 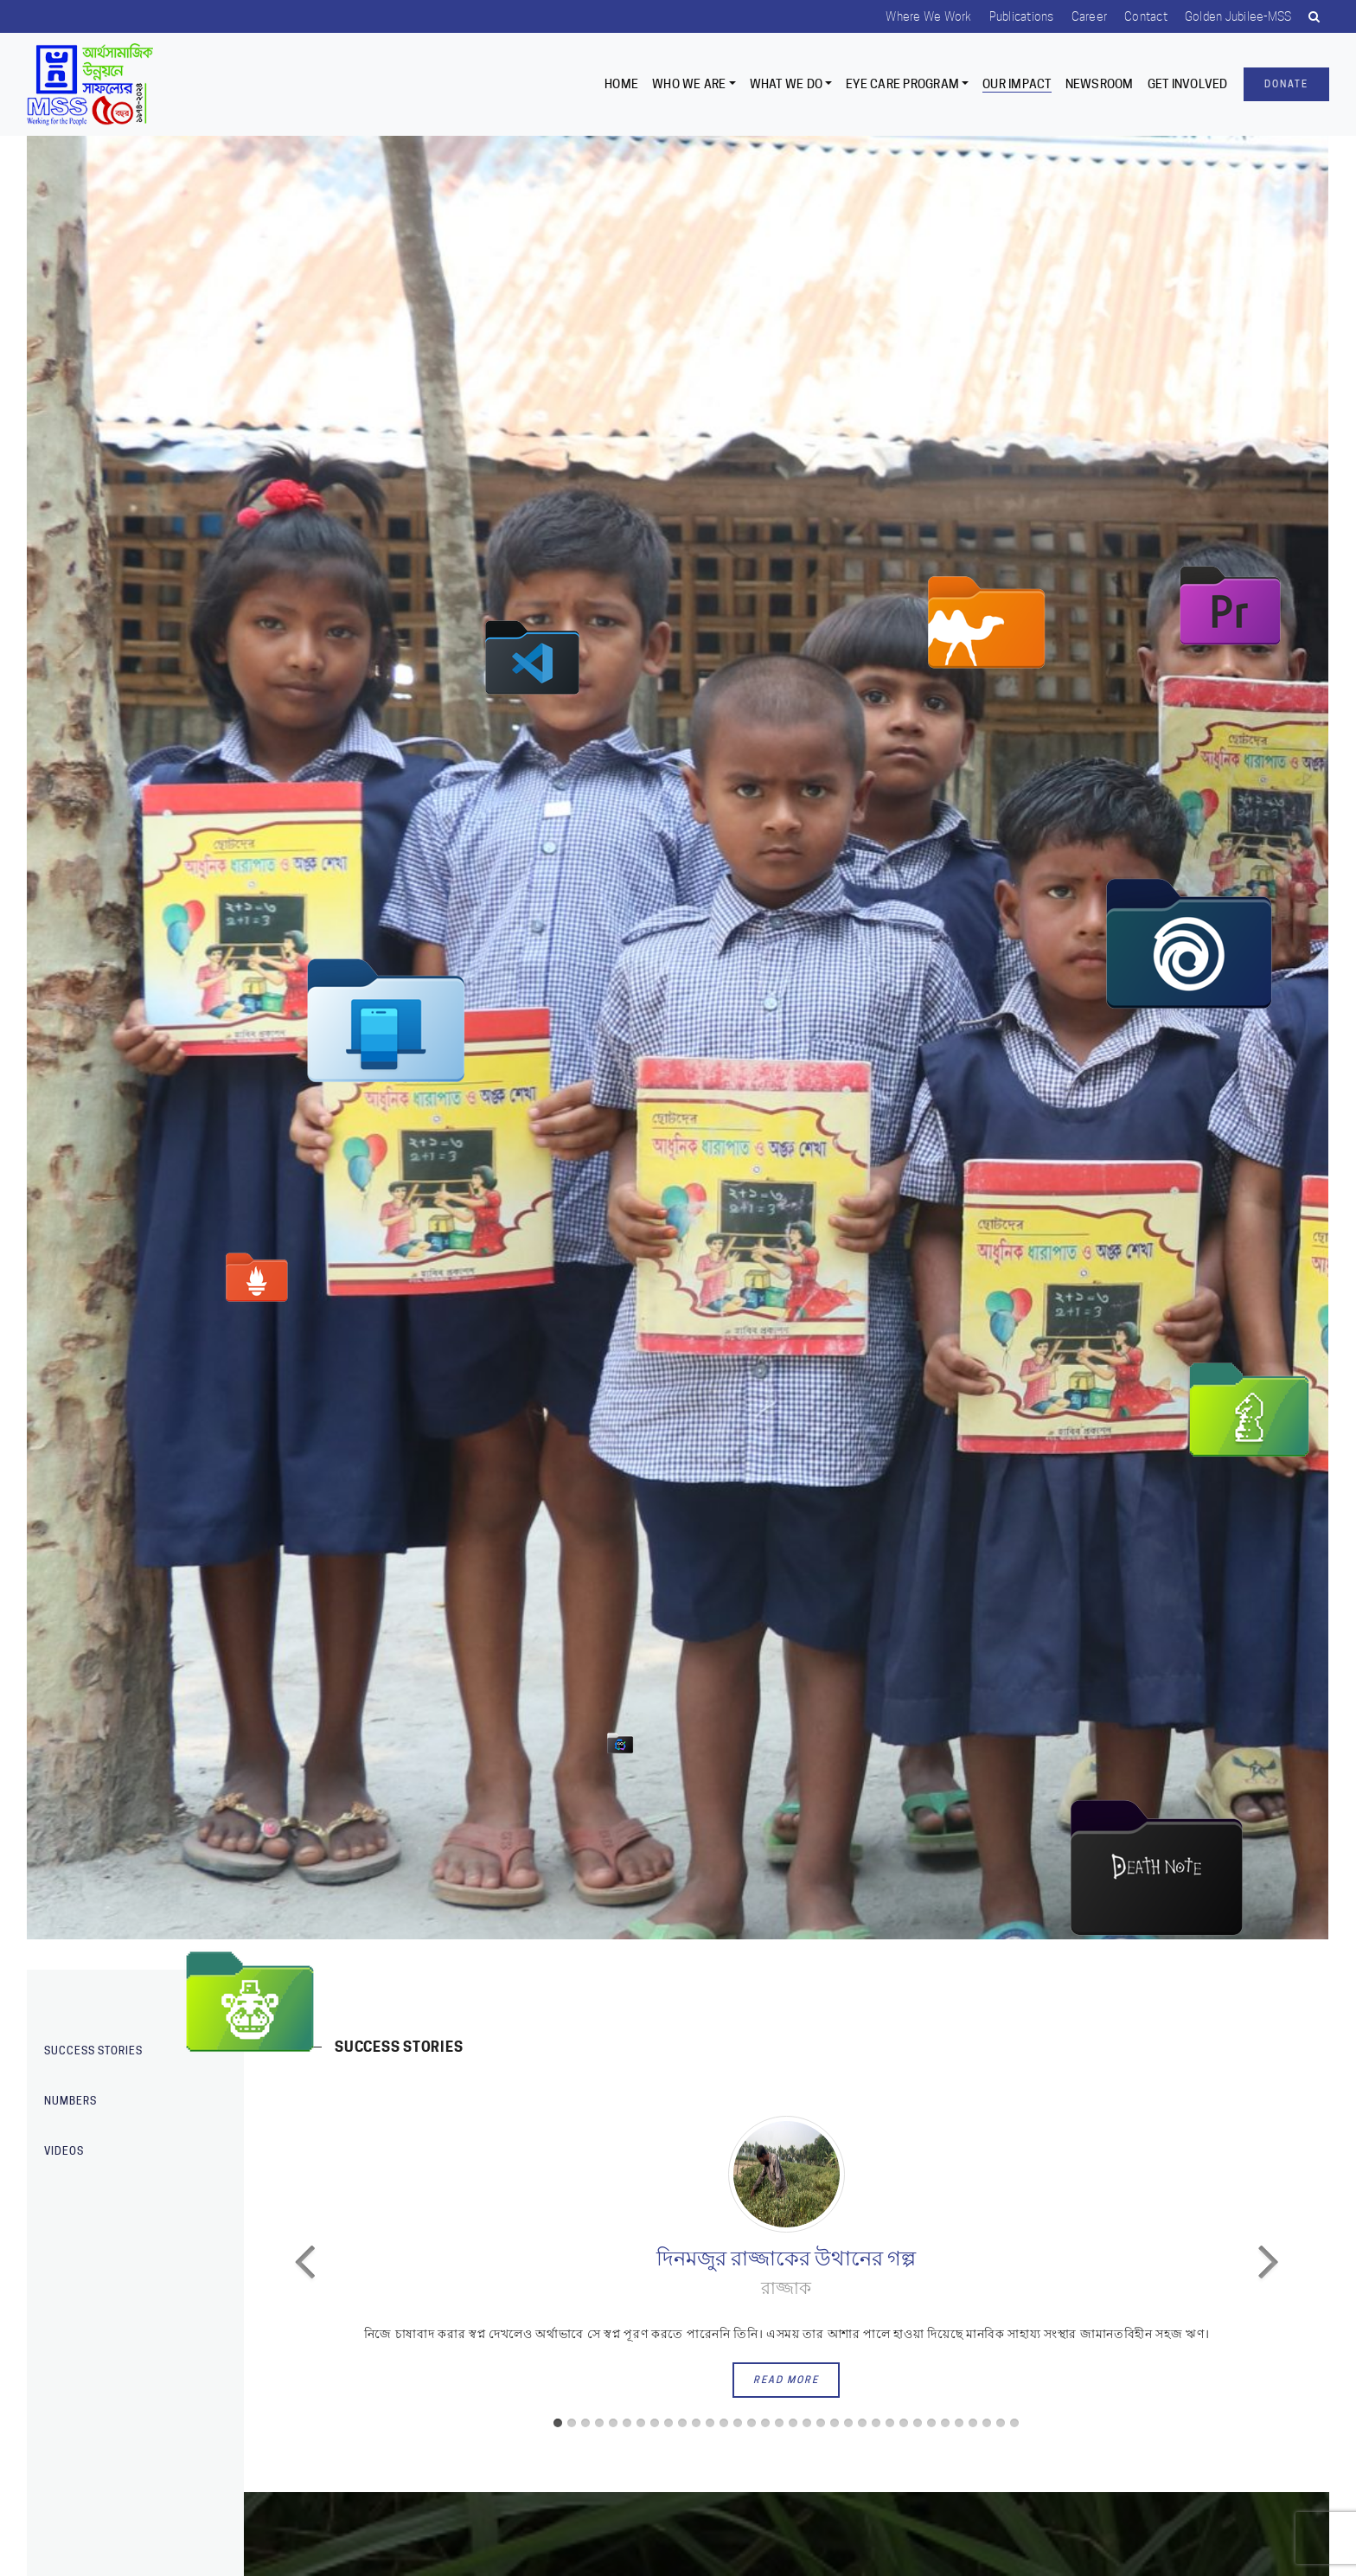 I want to click on folder containing OCaml programming files, so click(x=986, y=625).